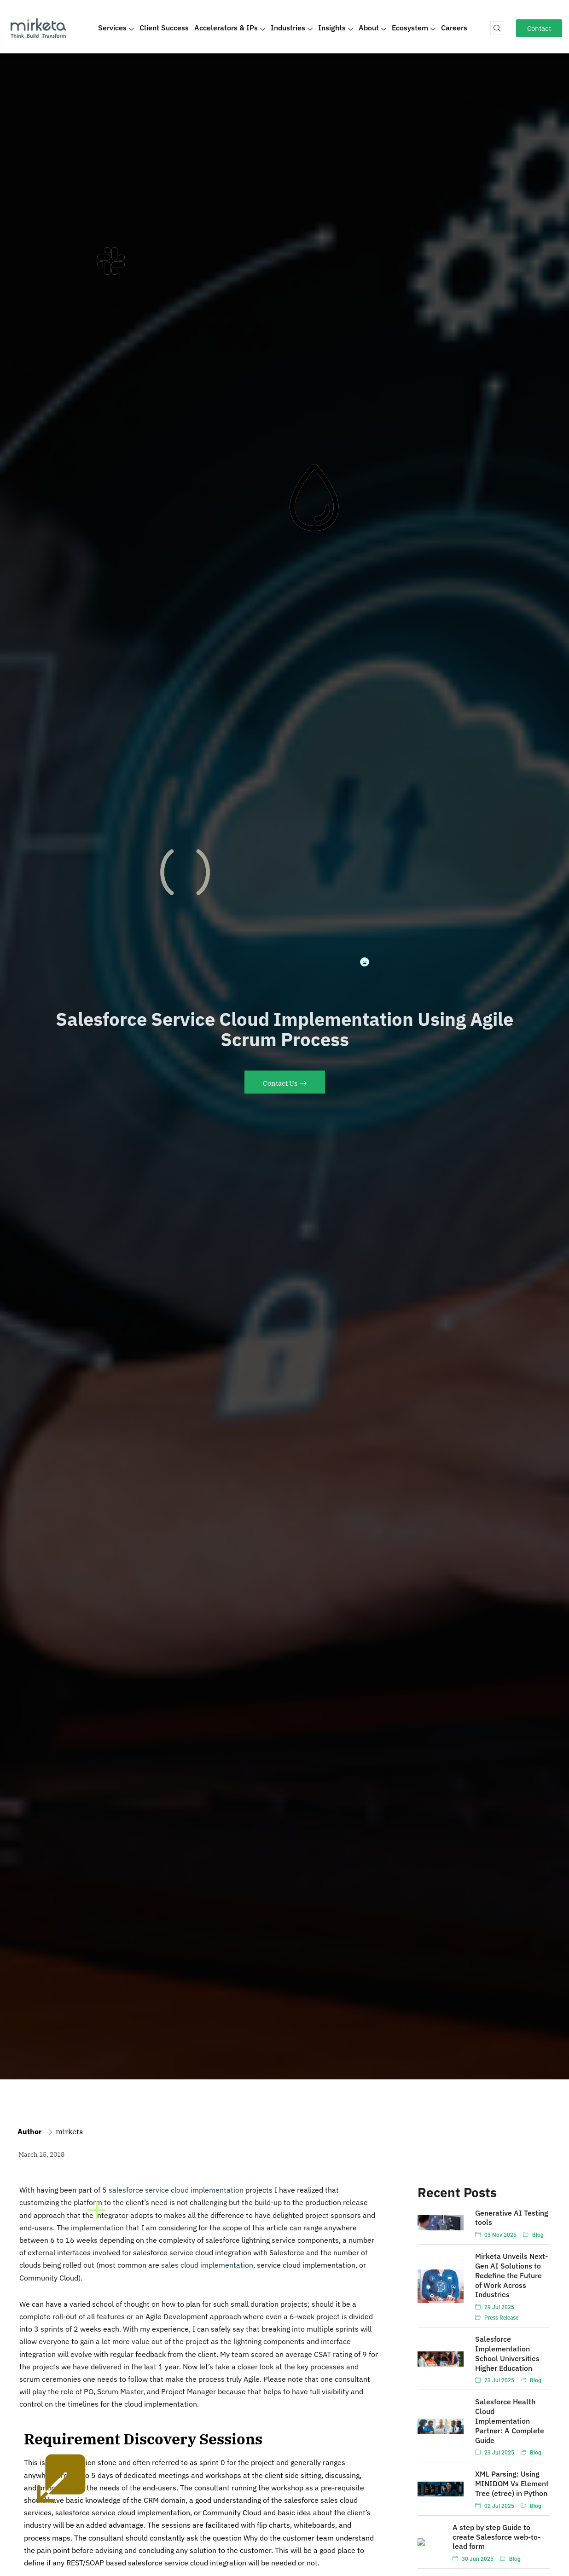 The width and height of the screenshot is (569, 2576). I want to click on insert parentheses or grouping brackets, so click(185, 872).